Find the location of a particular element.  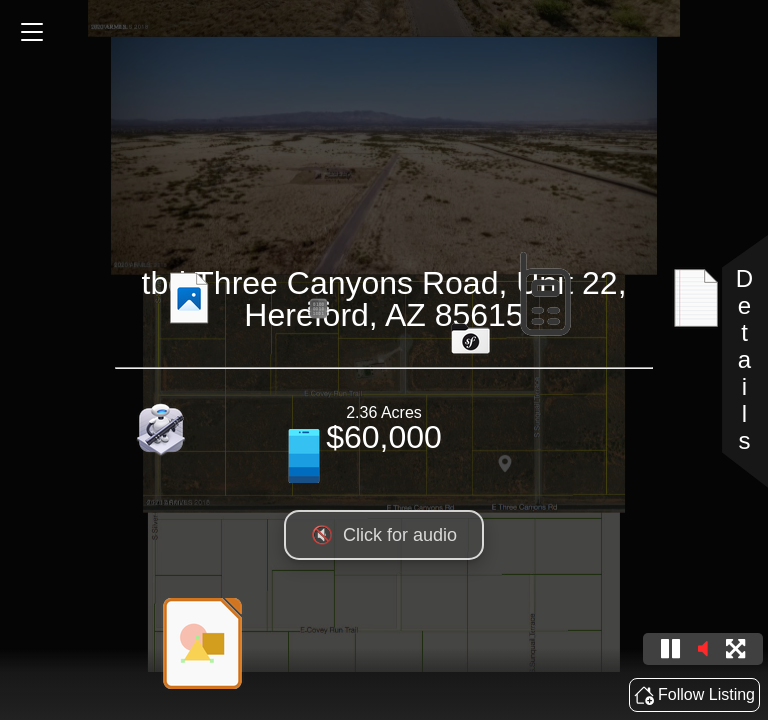

launch automator to create automated workflows is located at coordinates (161, 430).